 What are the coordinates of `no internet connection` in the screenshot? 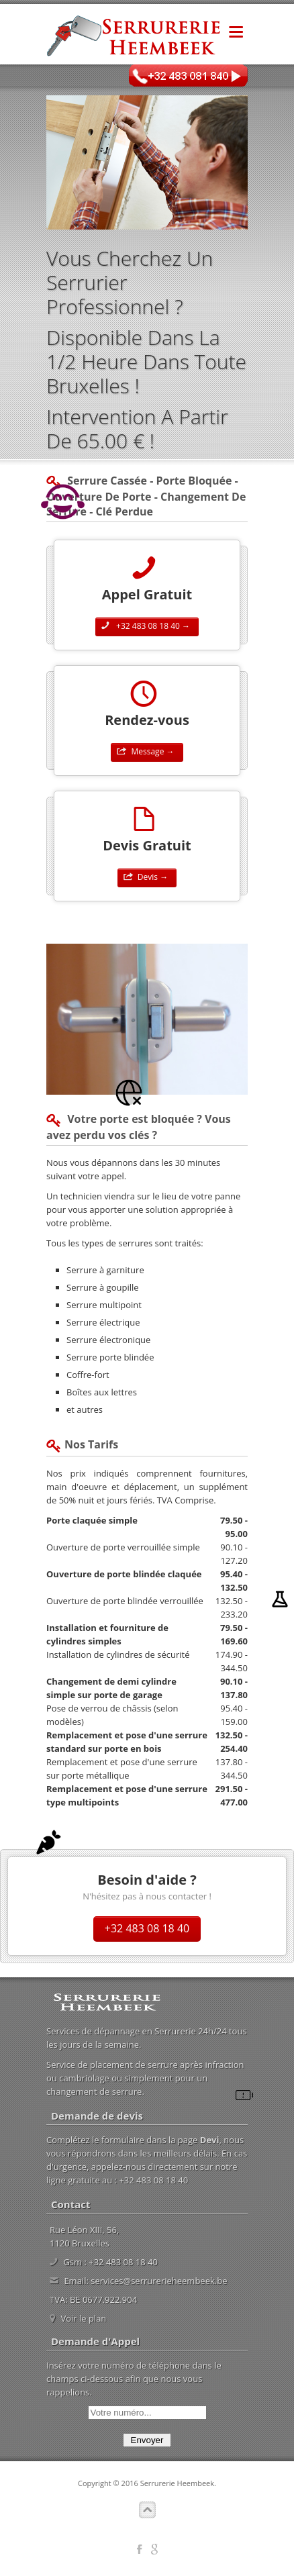 It's located at (129, 1093).